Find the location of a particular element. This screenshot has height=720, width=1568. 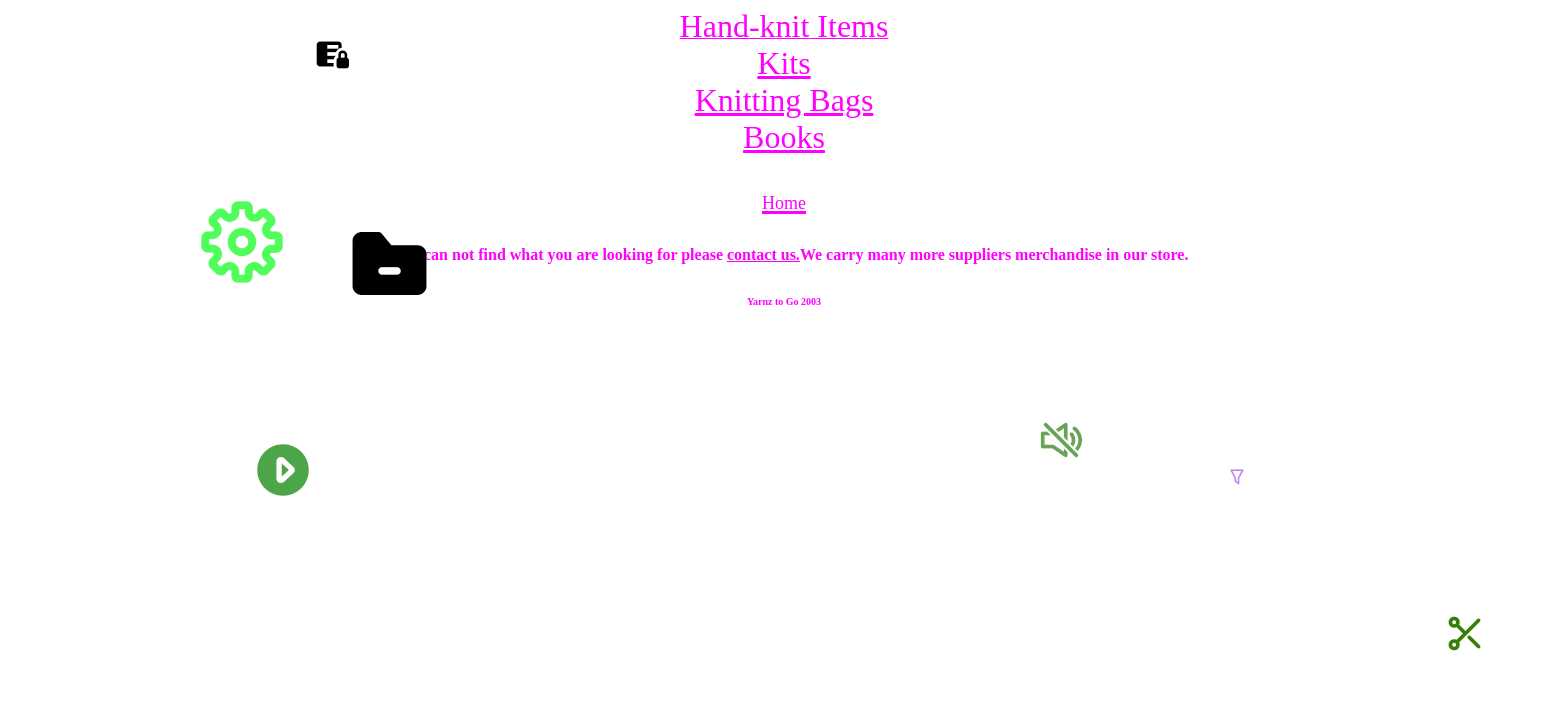

lock a specific row in a spreadsheet or table is located at coordinates (331, 54).